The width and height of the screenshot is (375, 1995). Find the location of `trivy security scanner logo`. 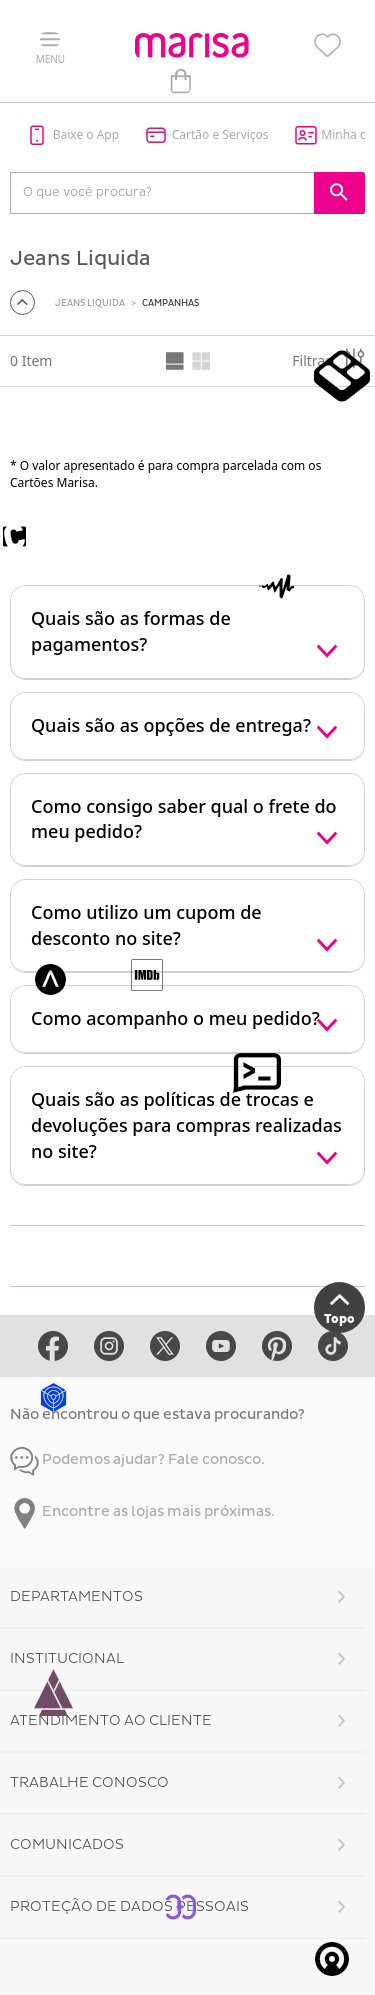

trivy security scanner logo is located at coordinates (53, 1397).